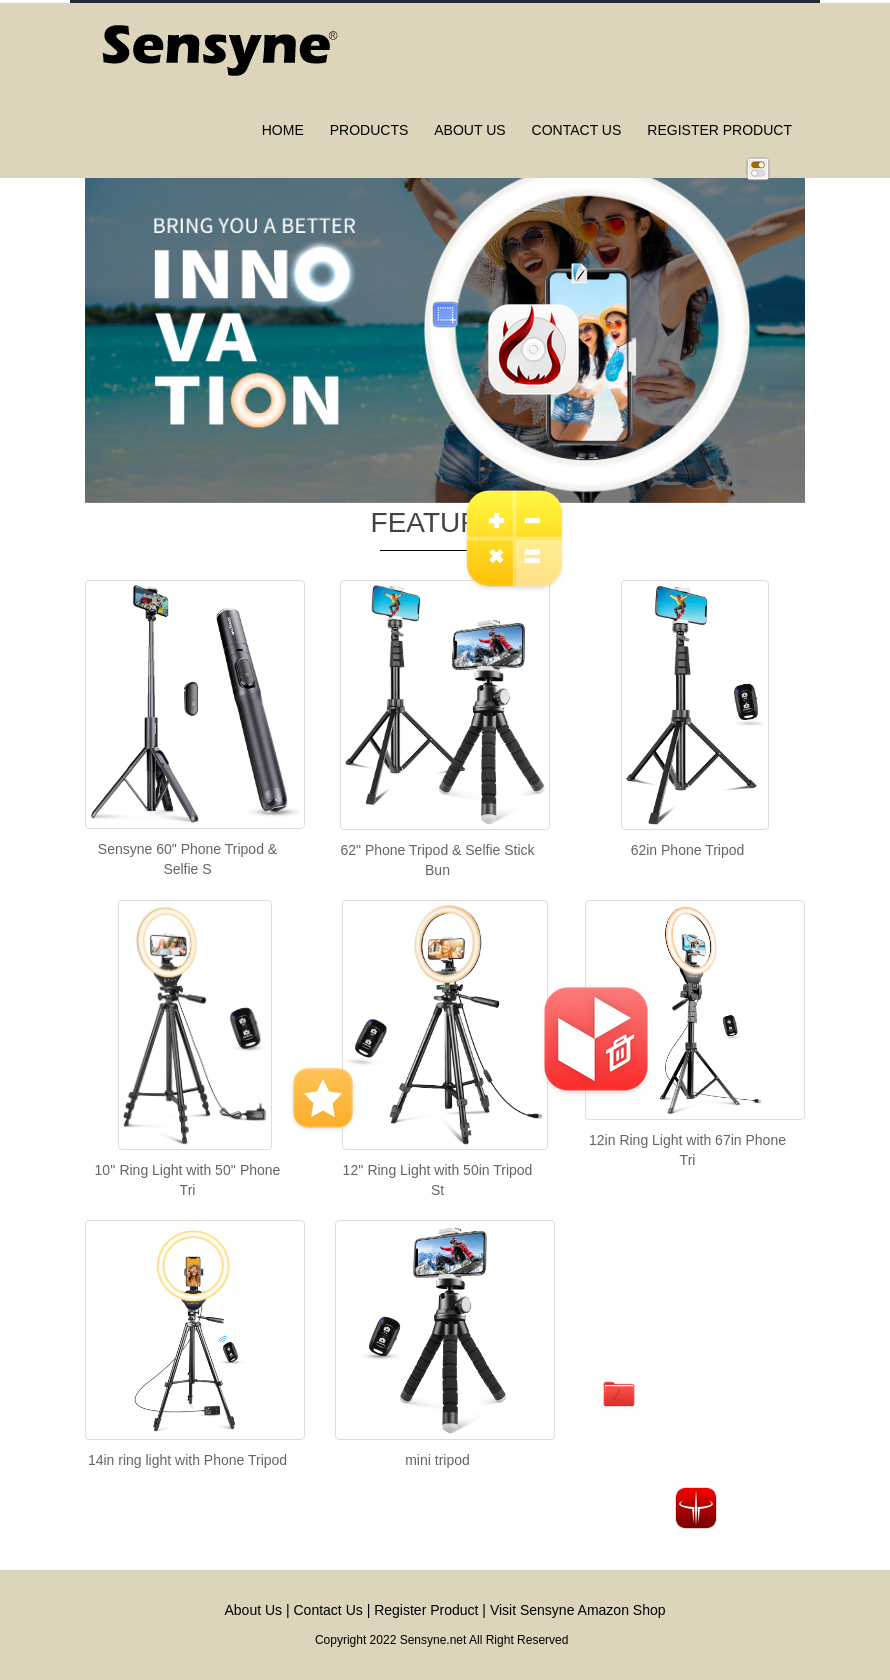 Image resolution: width=890 pixels, height=1680 pixels. Describe the element at coordinates (323, 1099) in the screenshot. I see `set default applications preferences` at that location.